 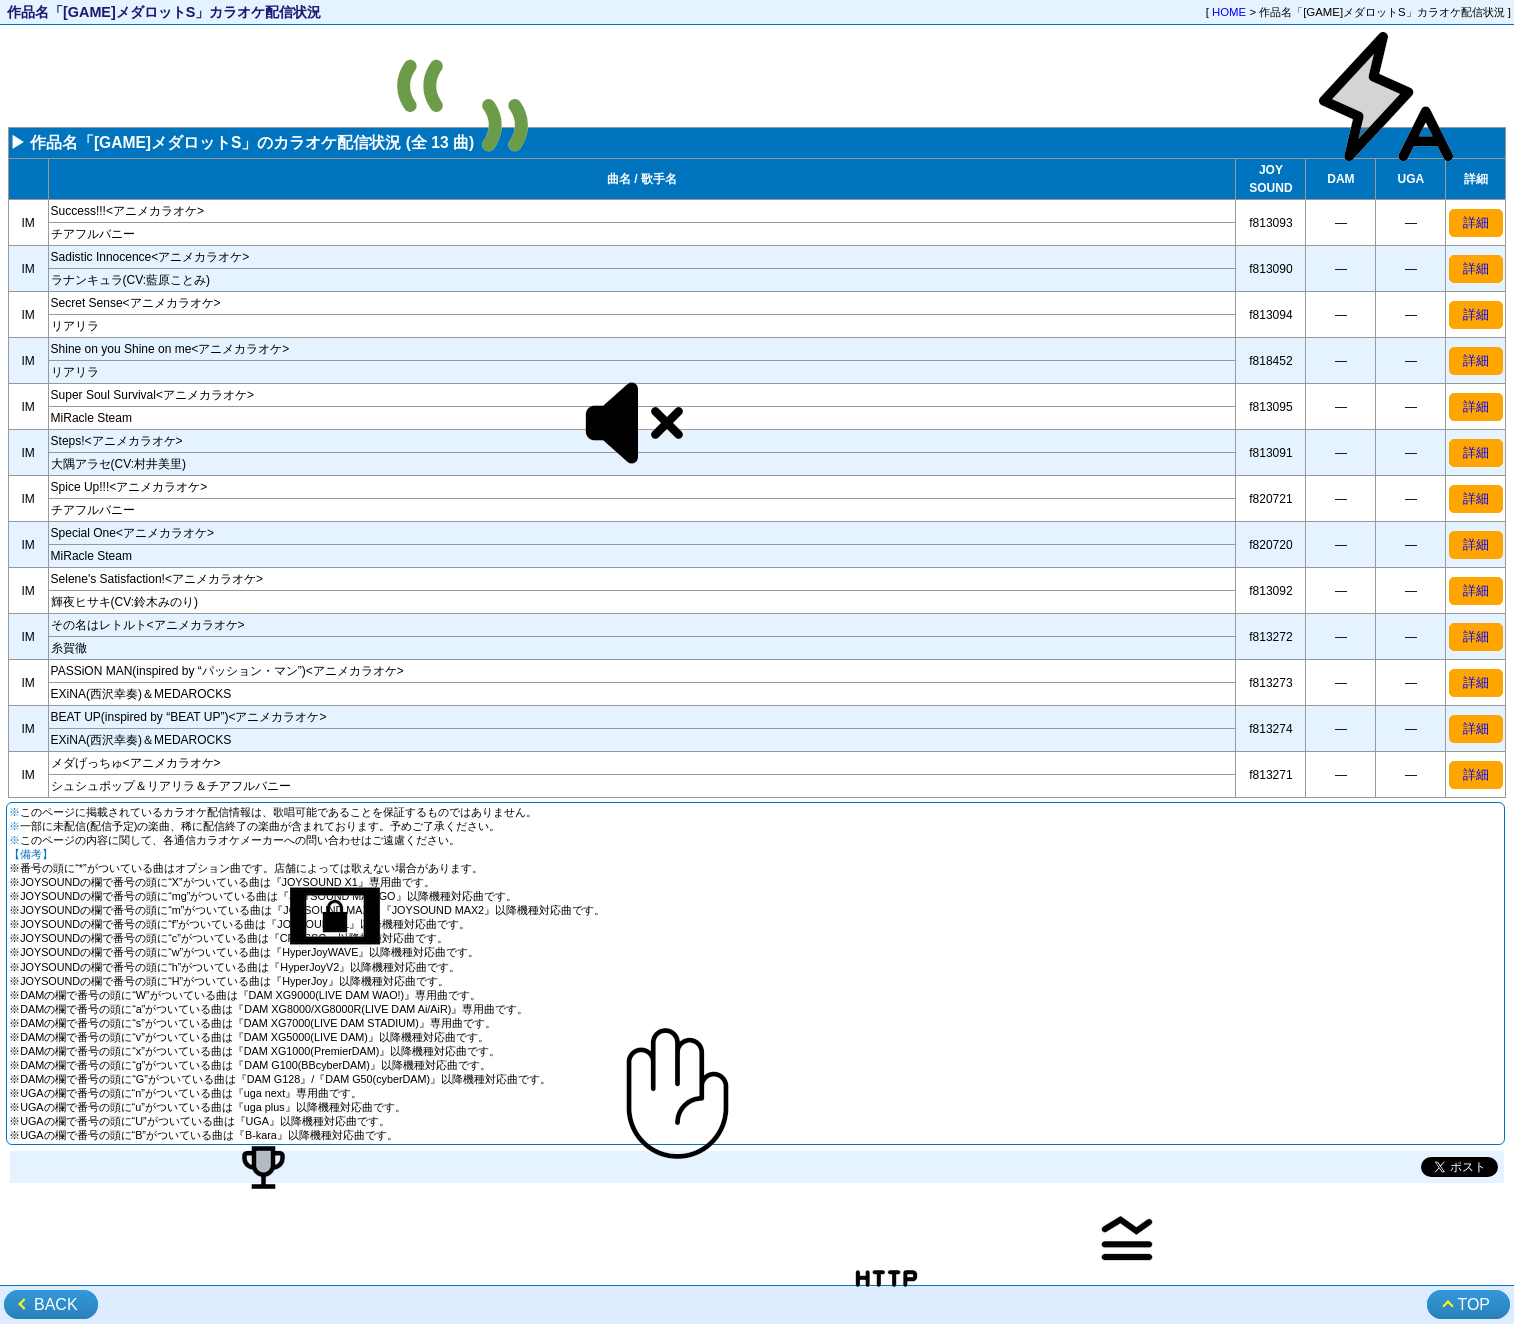 I want to click on view achievements or awards, so click(x=263, y=1167).